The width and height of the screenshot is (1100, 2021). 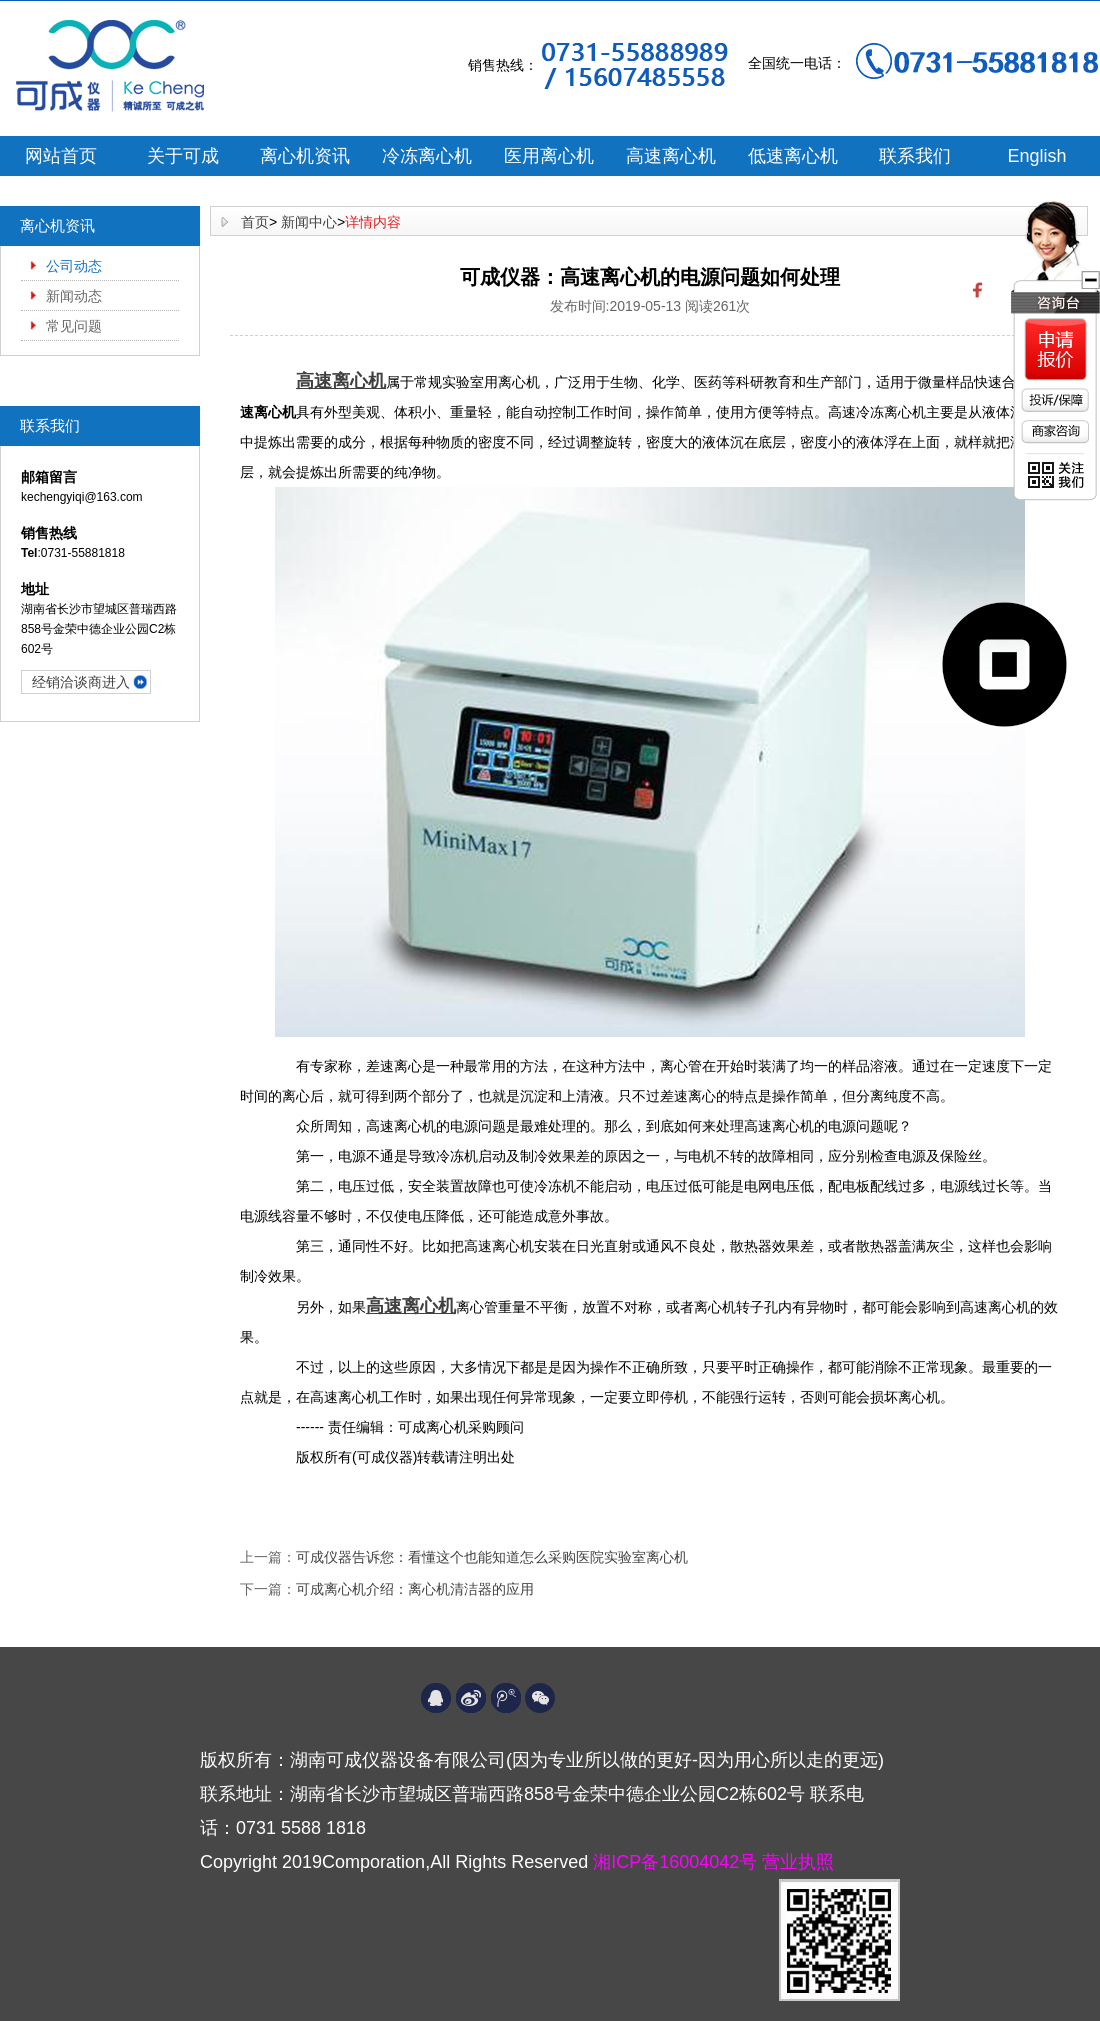 What do you see at coordinates (978, 290) in the screenshot?
I see `open Facebook app` at bounding box center [978, 290].